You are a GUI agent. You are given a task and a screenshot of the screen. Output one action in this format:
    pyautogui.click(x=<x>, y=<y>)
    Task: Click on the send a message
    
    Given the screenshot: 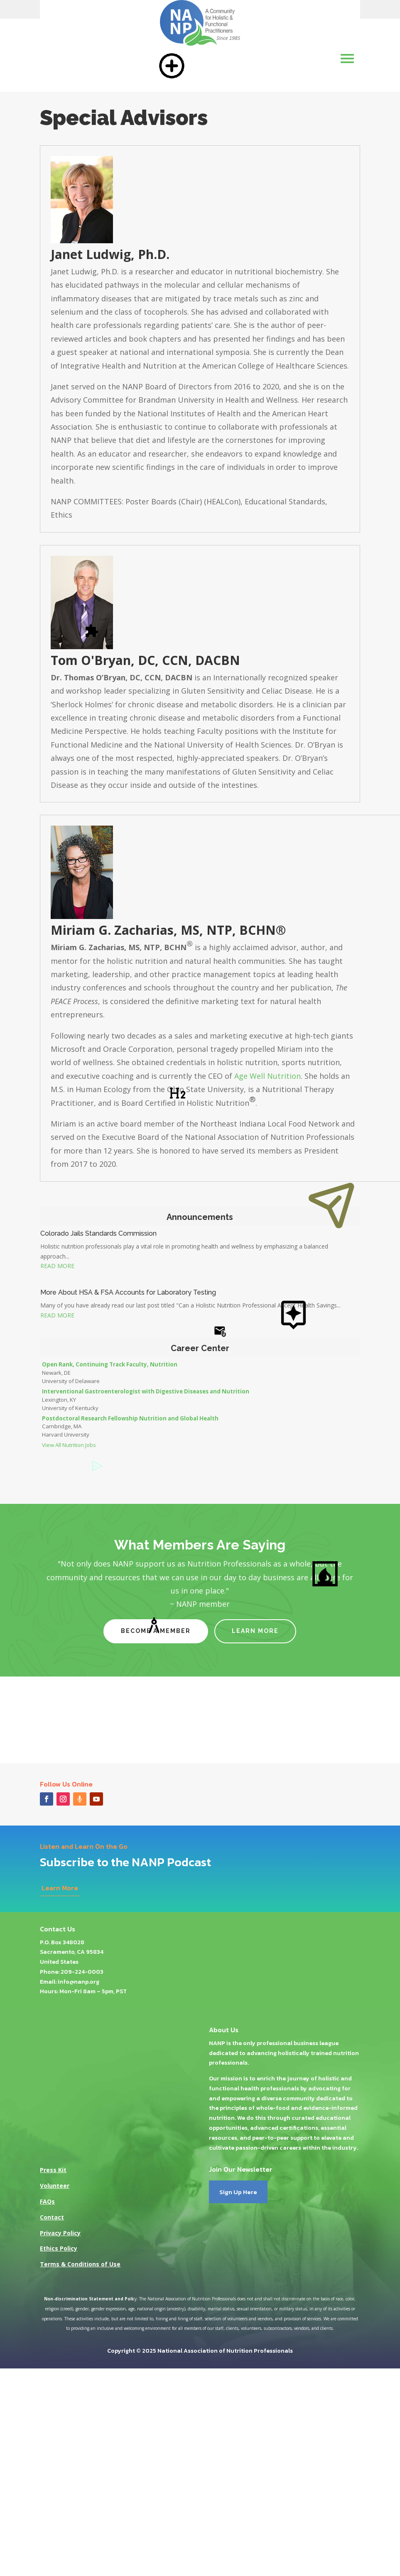 What is the action you would take?
    pyautogui.click(x=333, y=1204)
    